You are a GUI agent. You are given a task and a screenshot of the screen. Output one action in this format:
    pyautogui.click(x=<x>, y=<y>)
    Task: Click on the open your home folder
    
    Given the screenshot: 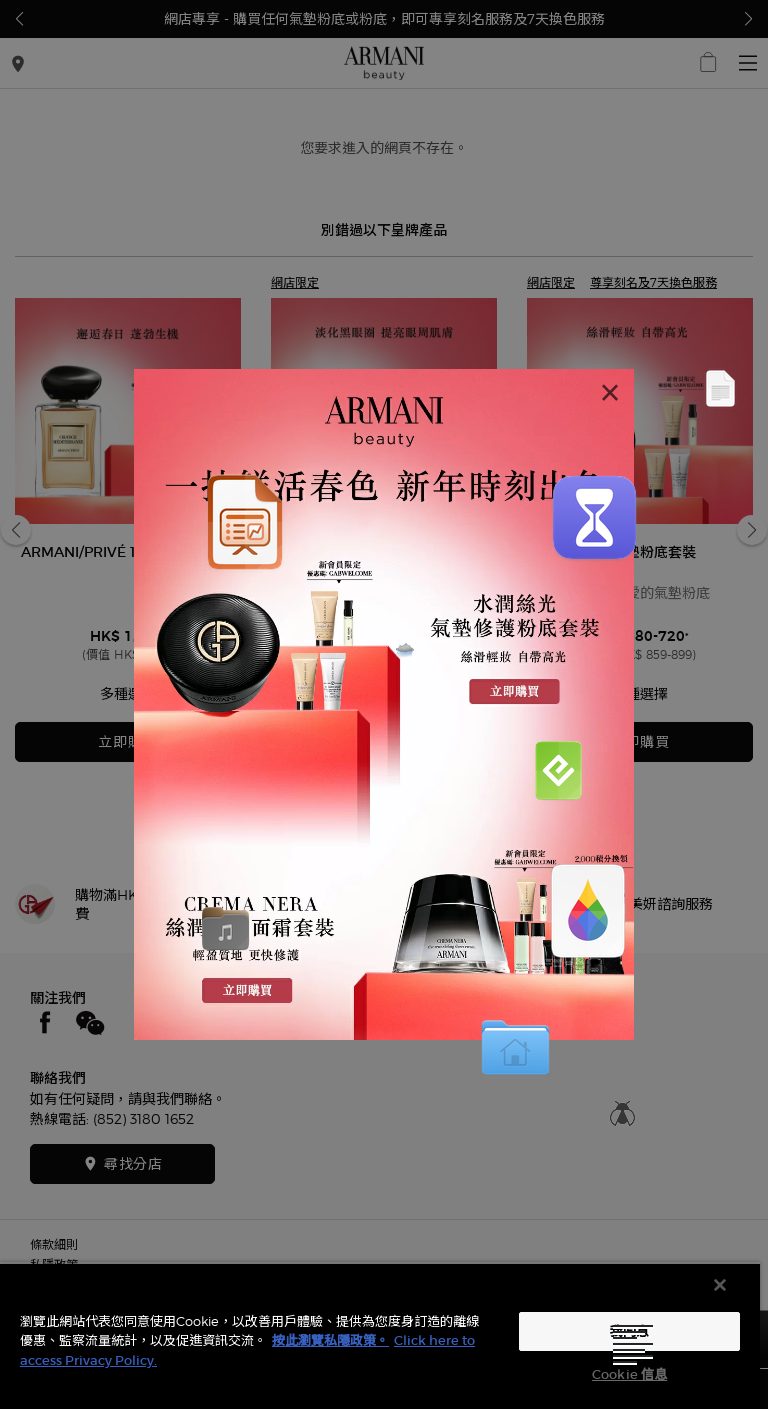 What is the action you would take?
    pyautogui.click(x=515, y=1047)
    